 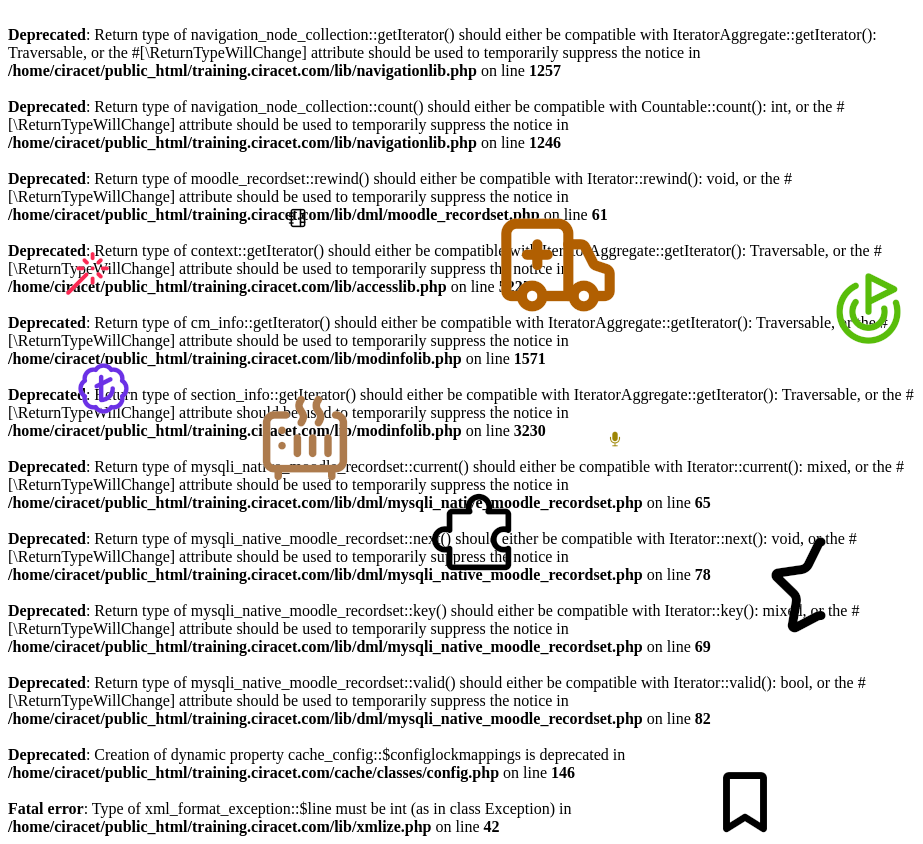 I want to click on access emergency medical services, so click(x=558, y=265).